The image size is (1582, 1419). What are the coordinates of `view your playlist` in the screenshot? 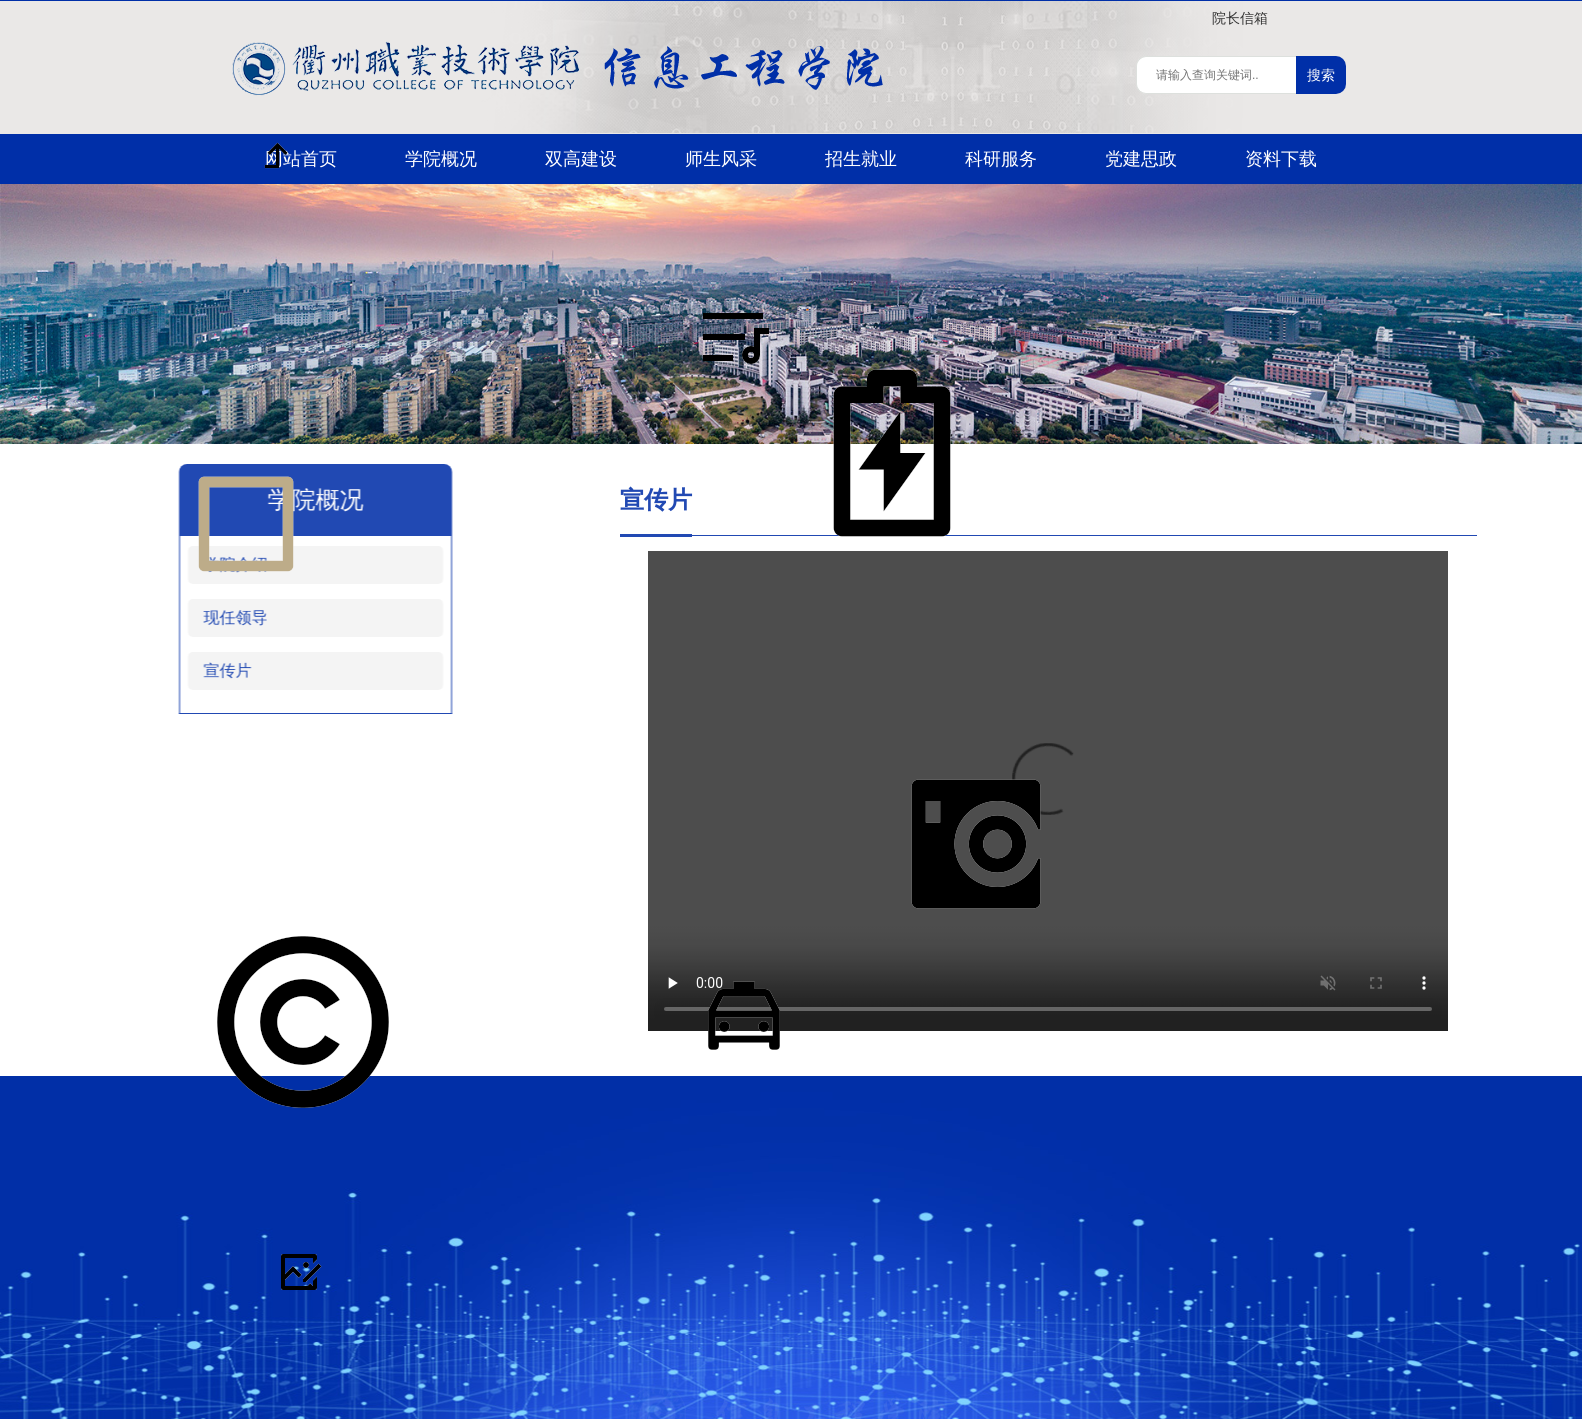 It's located at (733, 337).